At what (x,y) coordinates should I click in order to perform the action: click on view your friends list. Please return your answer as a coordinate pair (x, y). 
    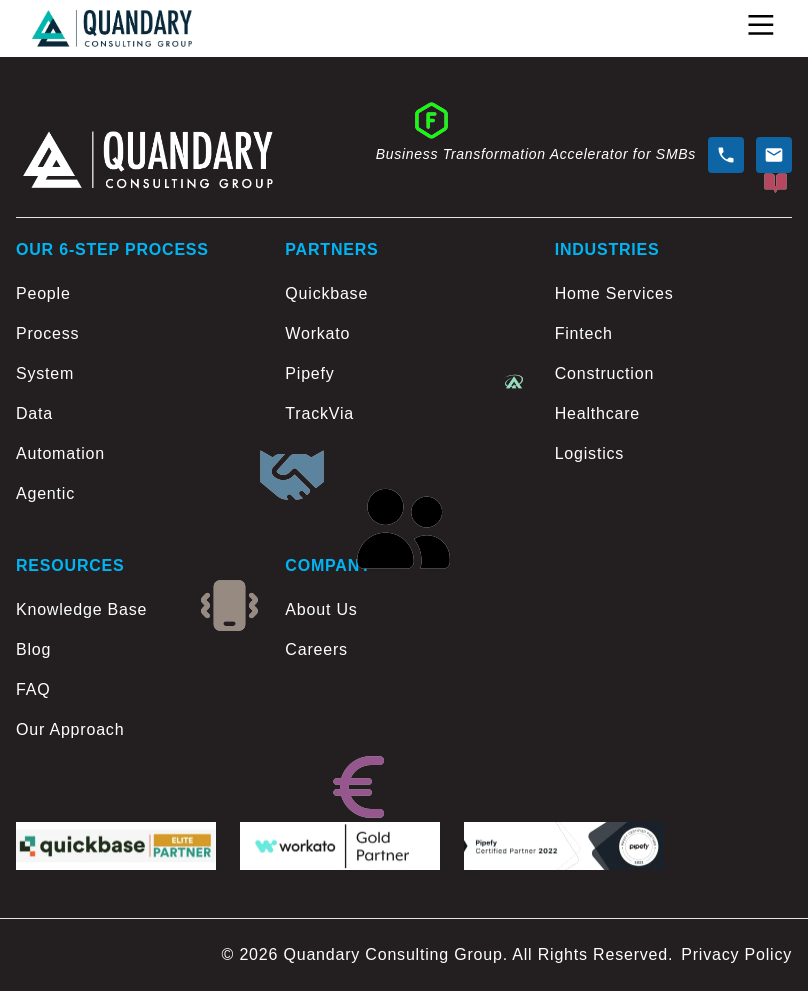
    Looking at the image, I should click on (403, 527).